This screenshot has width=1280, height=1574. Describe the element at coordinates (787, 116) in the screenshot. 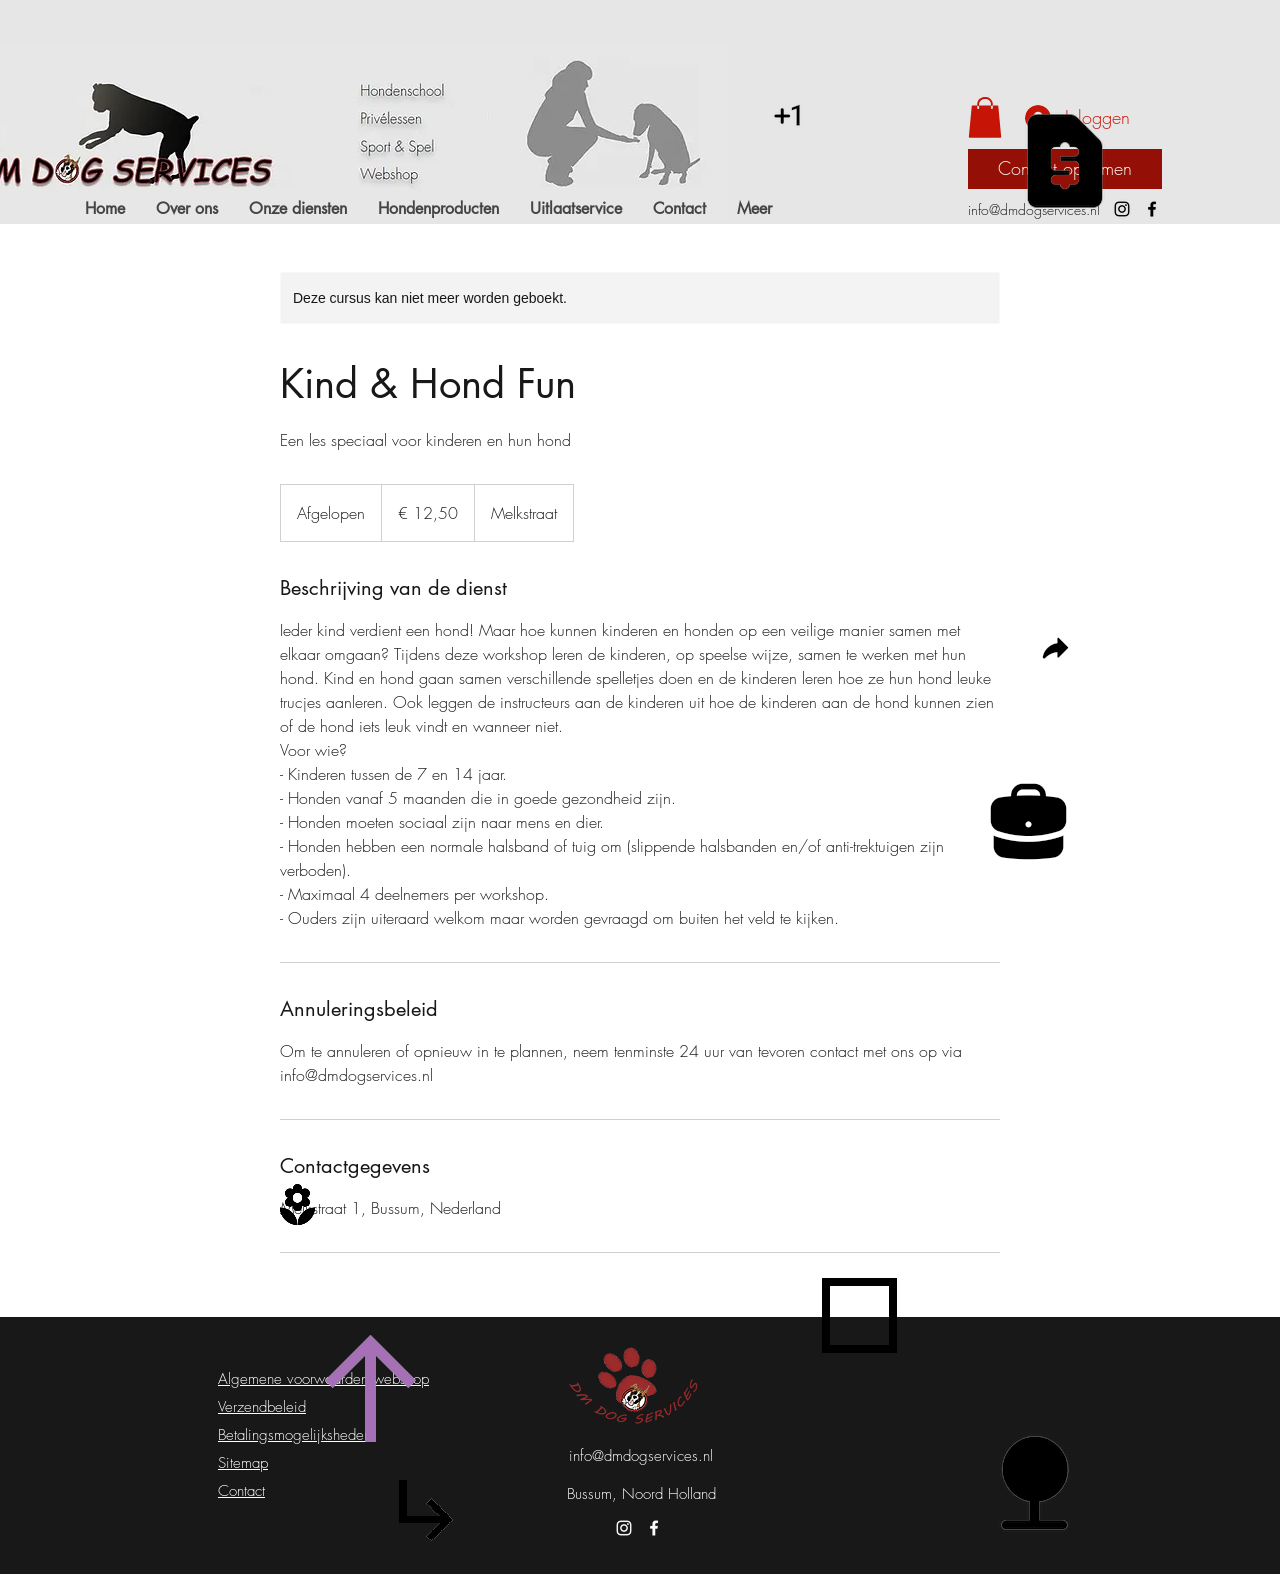

I see `increase exposure by one stop` at that location.